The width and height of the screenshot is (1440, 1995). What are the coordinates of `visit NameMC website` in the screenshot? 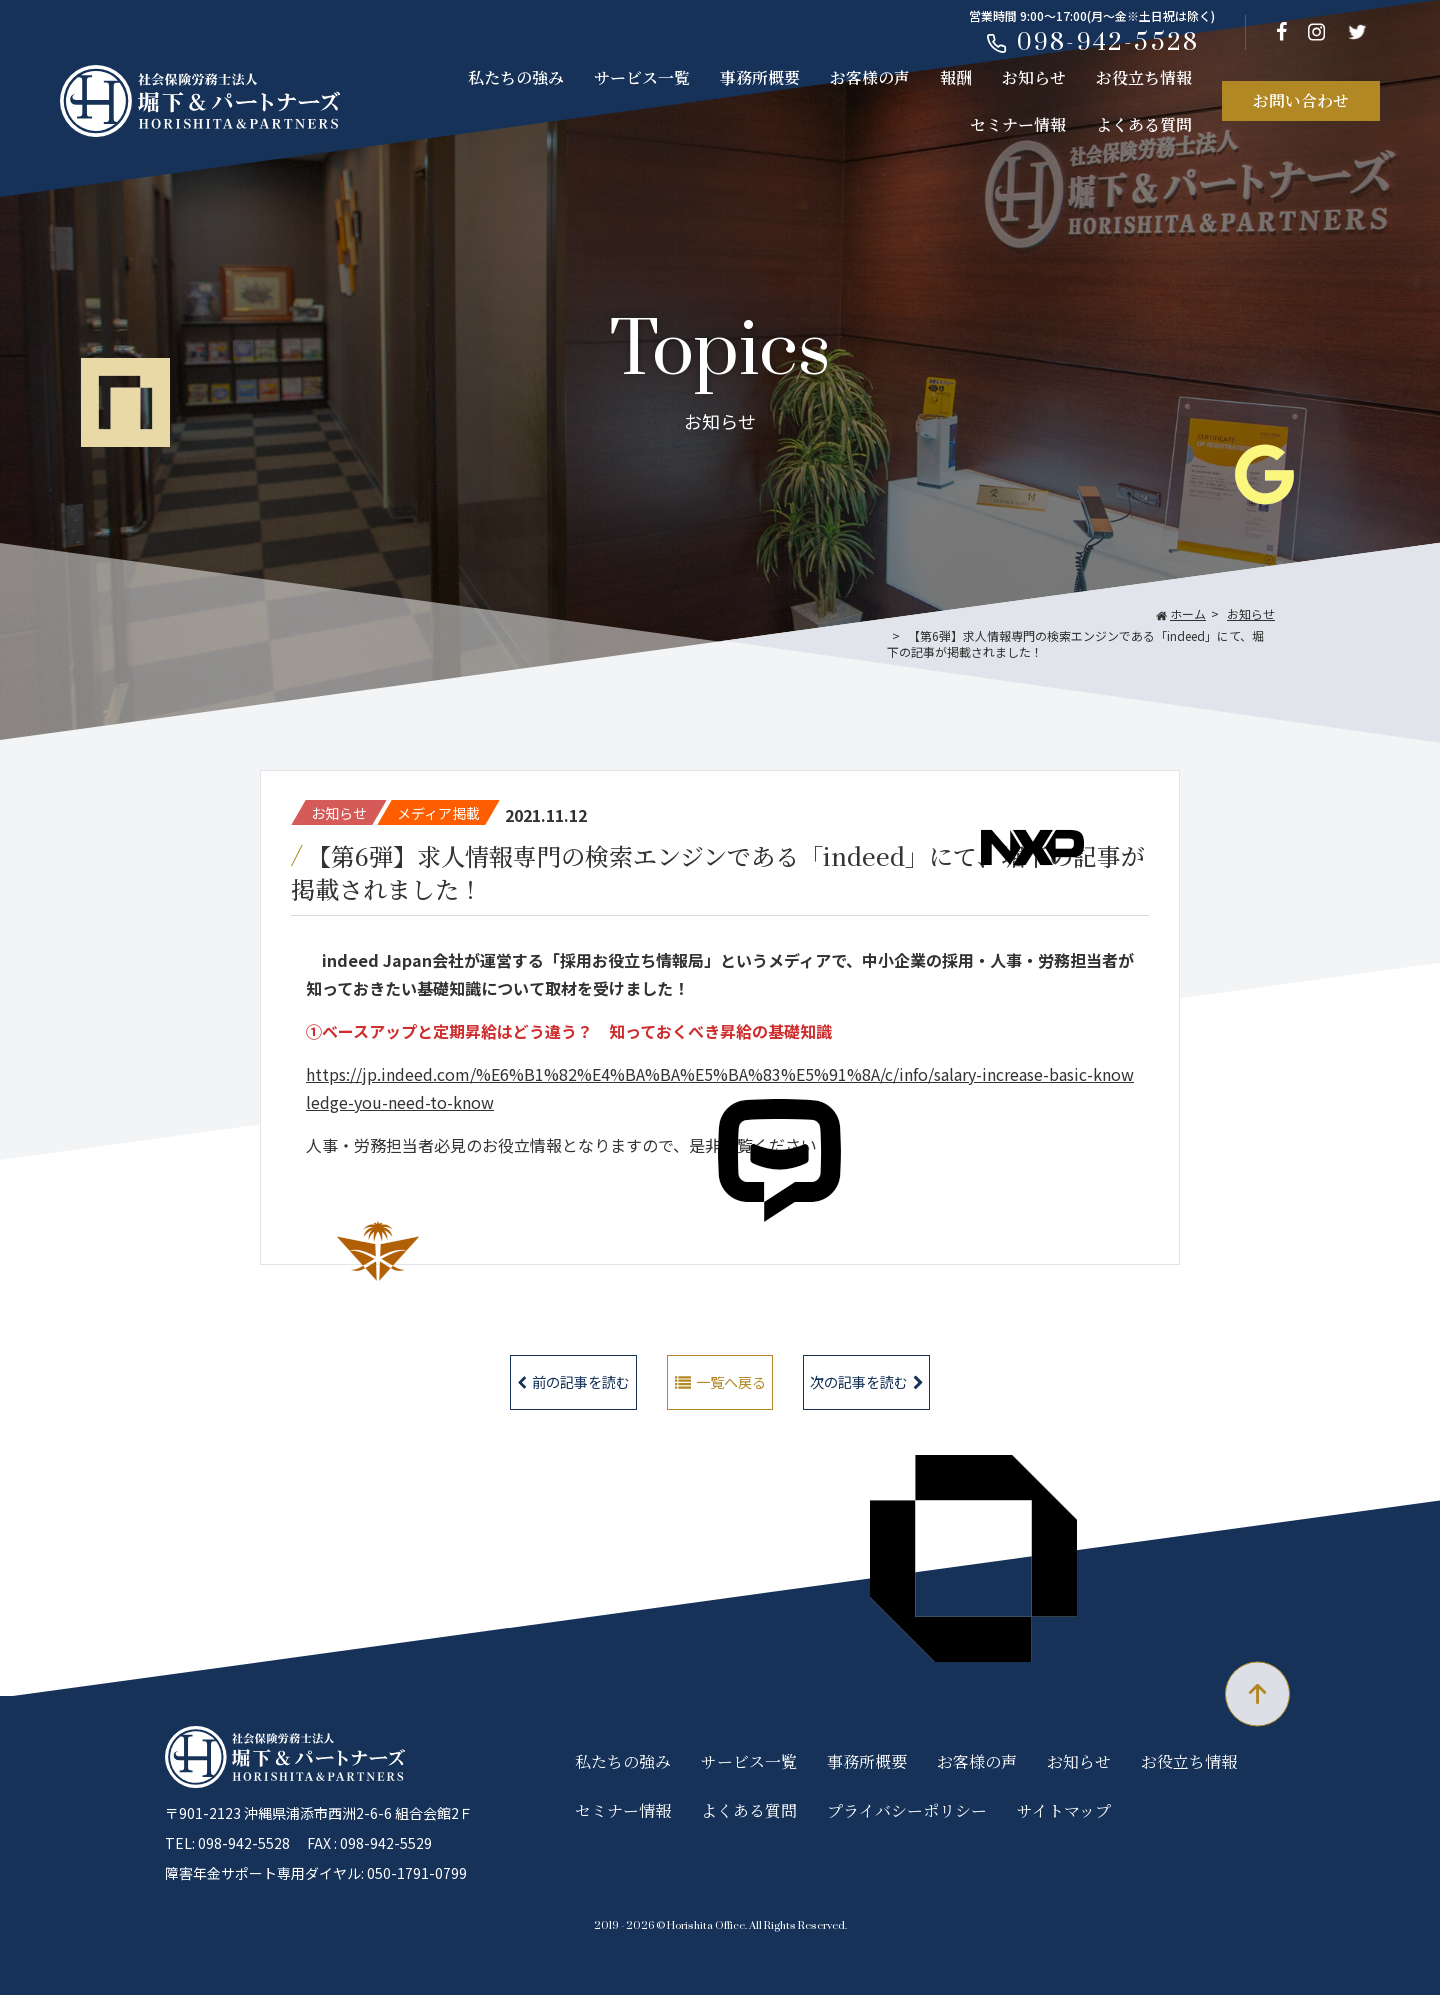 It's located at (125, 402).